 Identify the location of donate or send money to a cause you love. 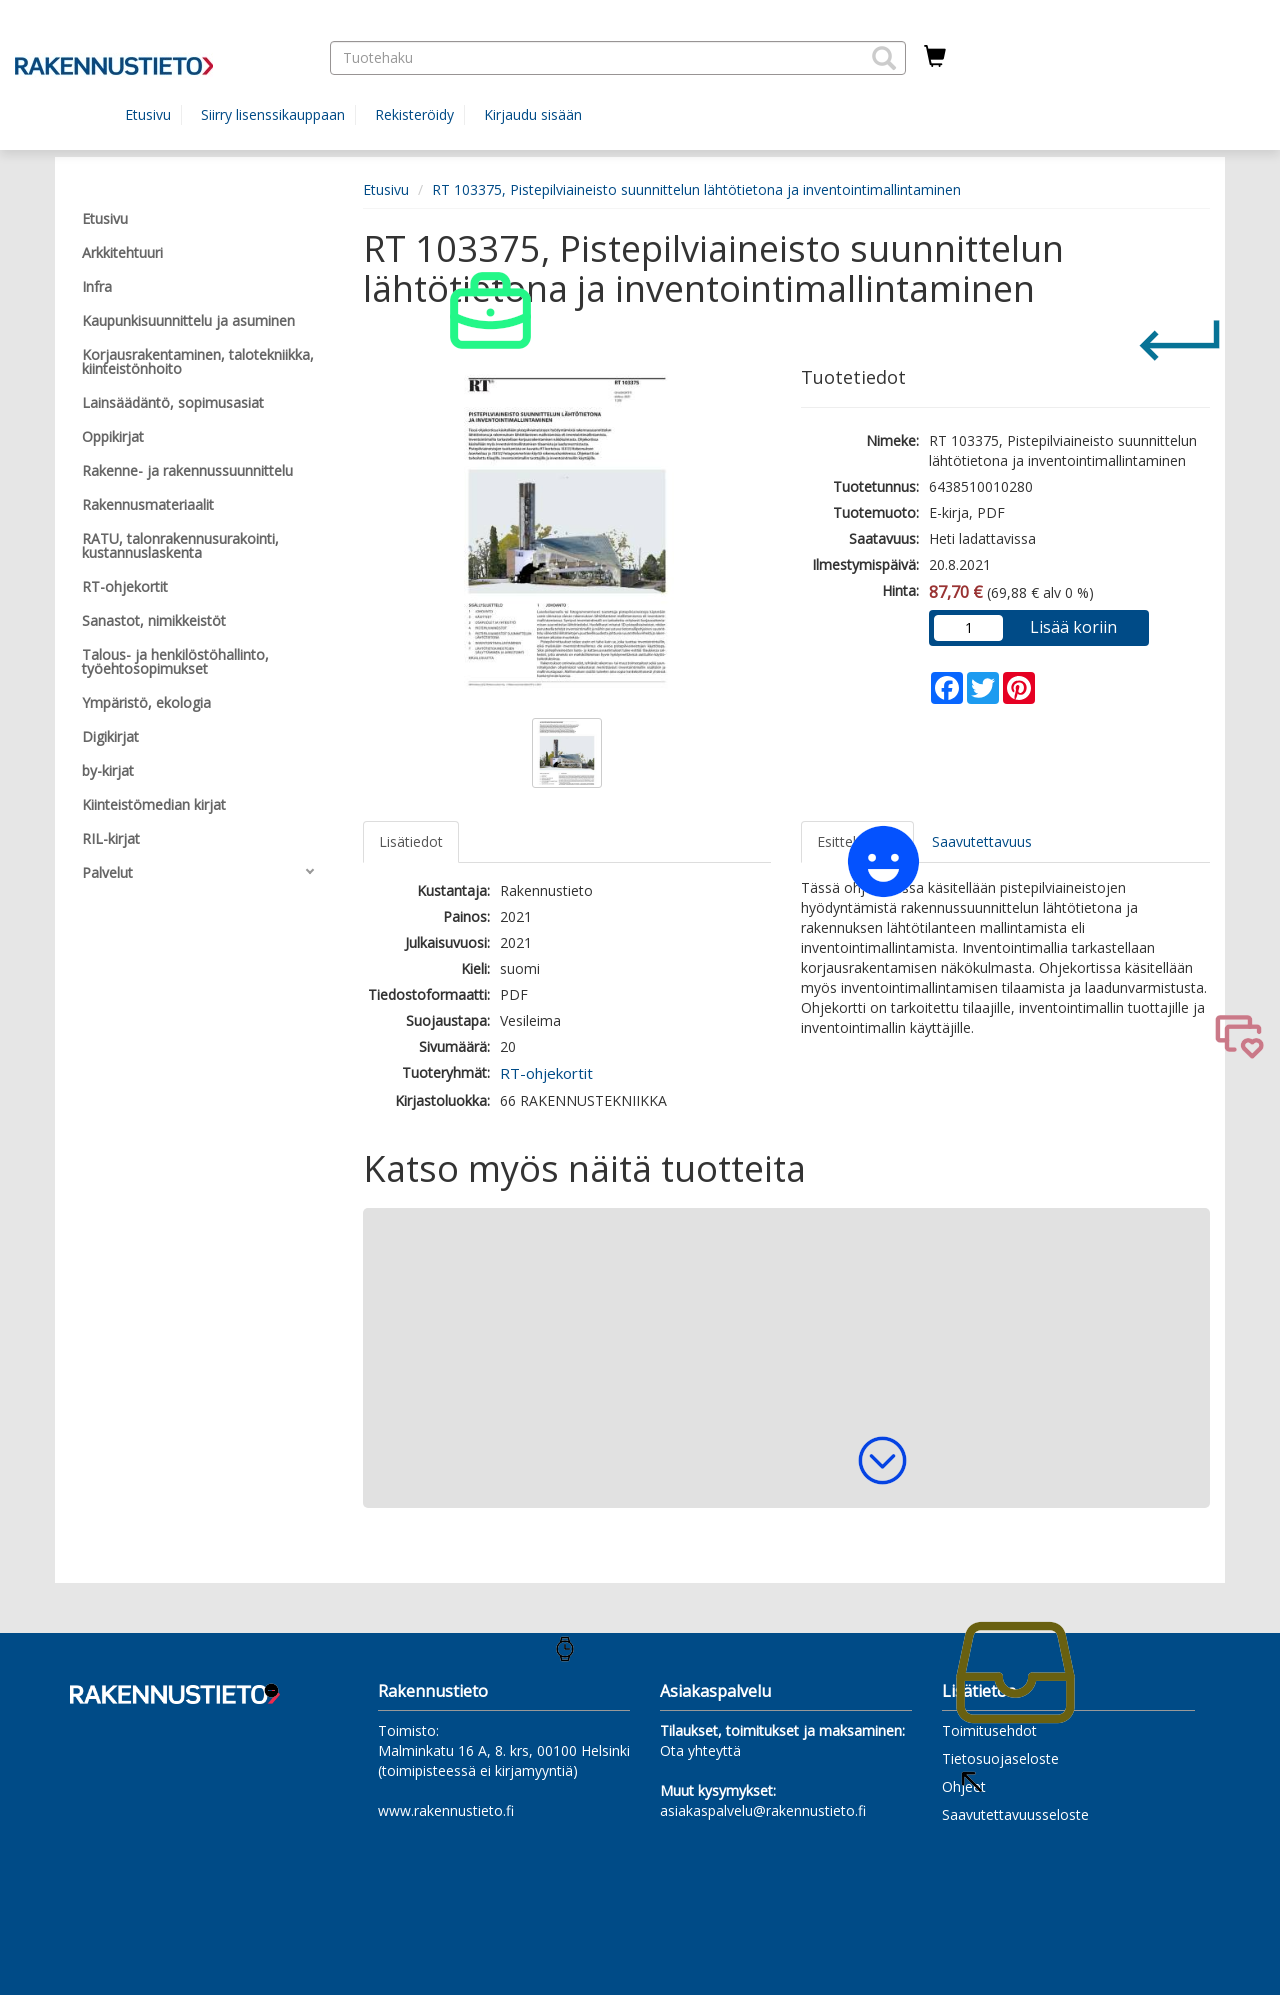
(1238, 1033).